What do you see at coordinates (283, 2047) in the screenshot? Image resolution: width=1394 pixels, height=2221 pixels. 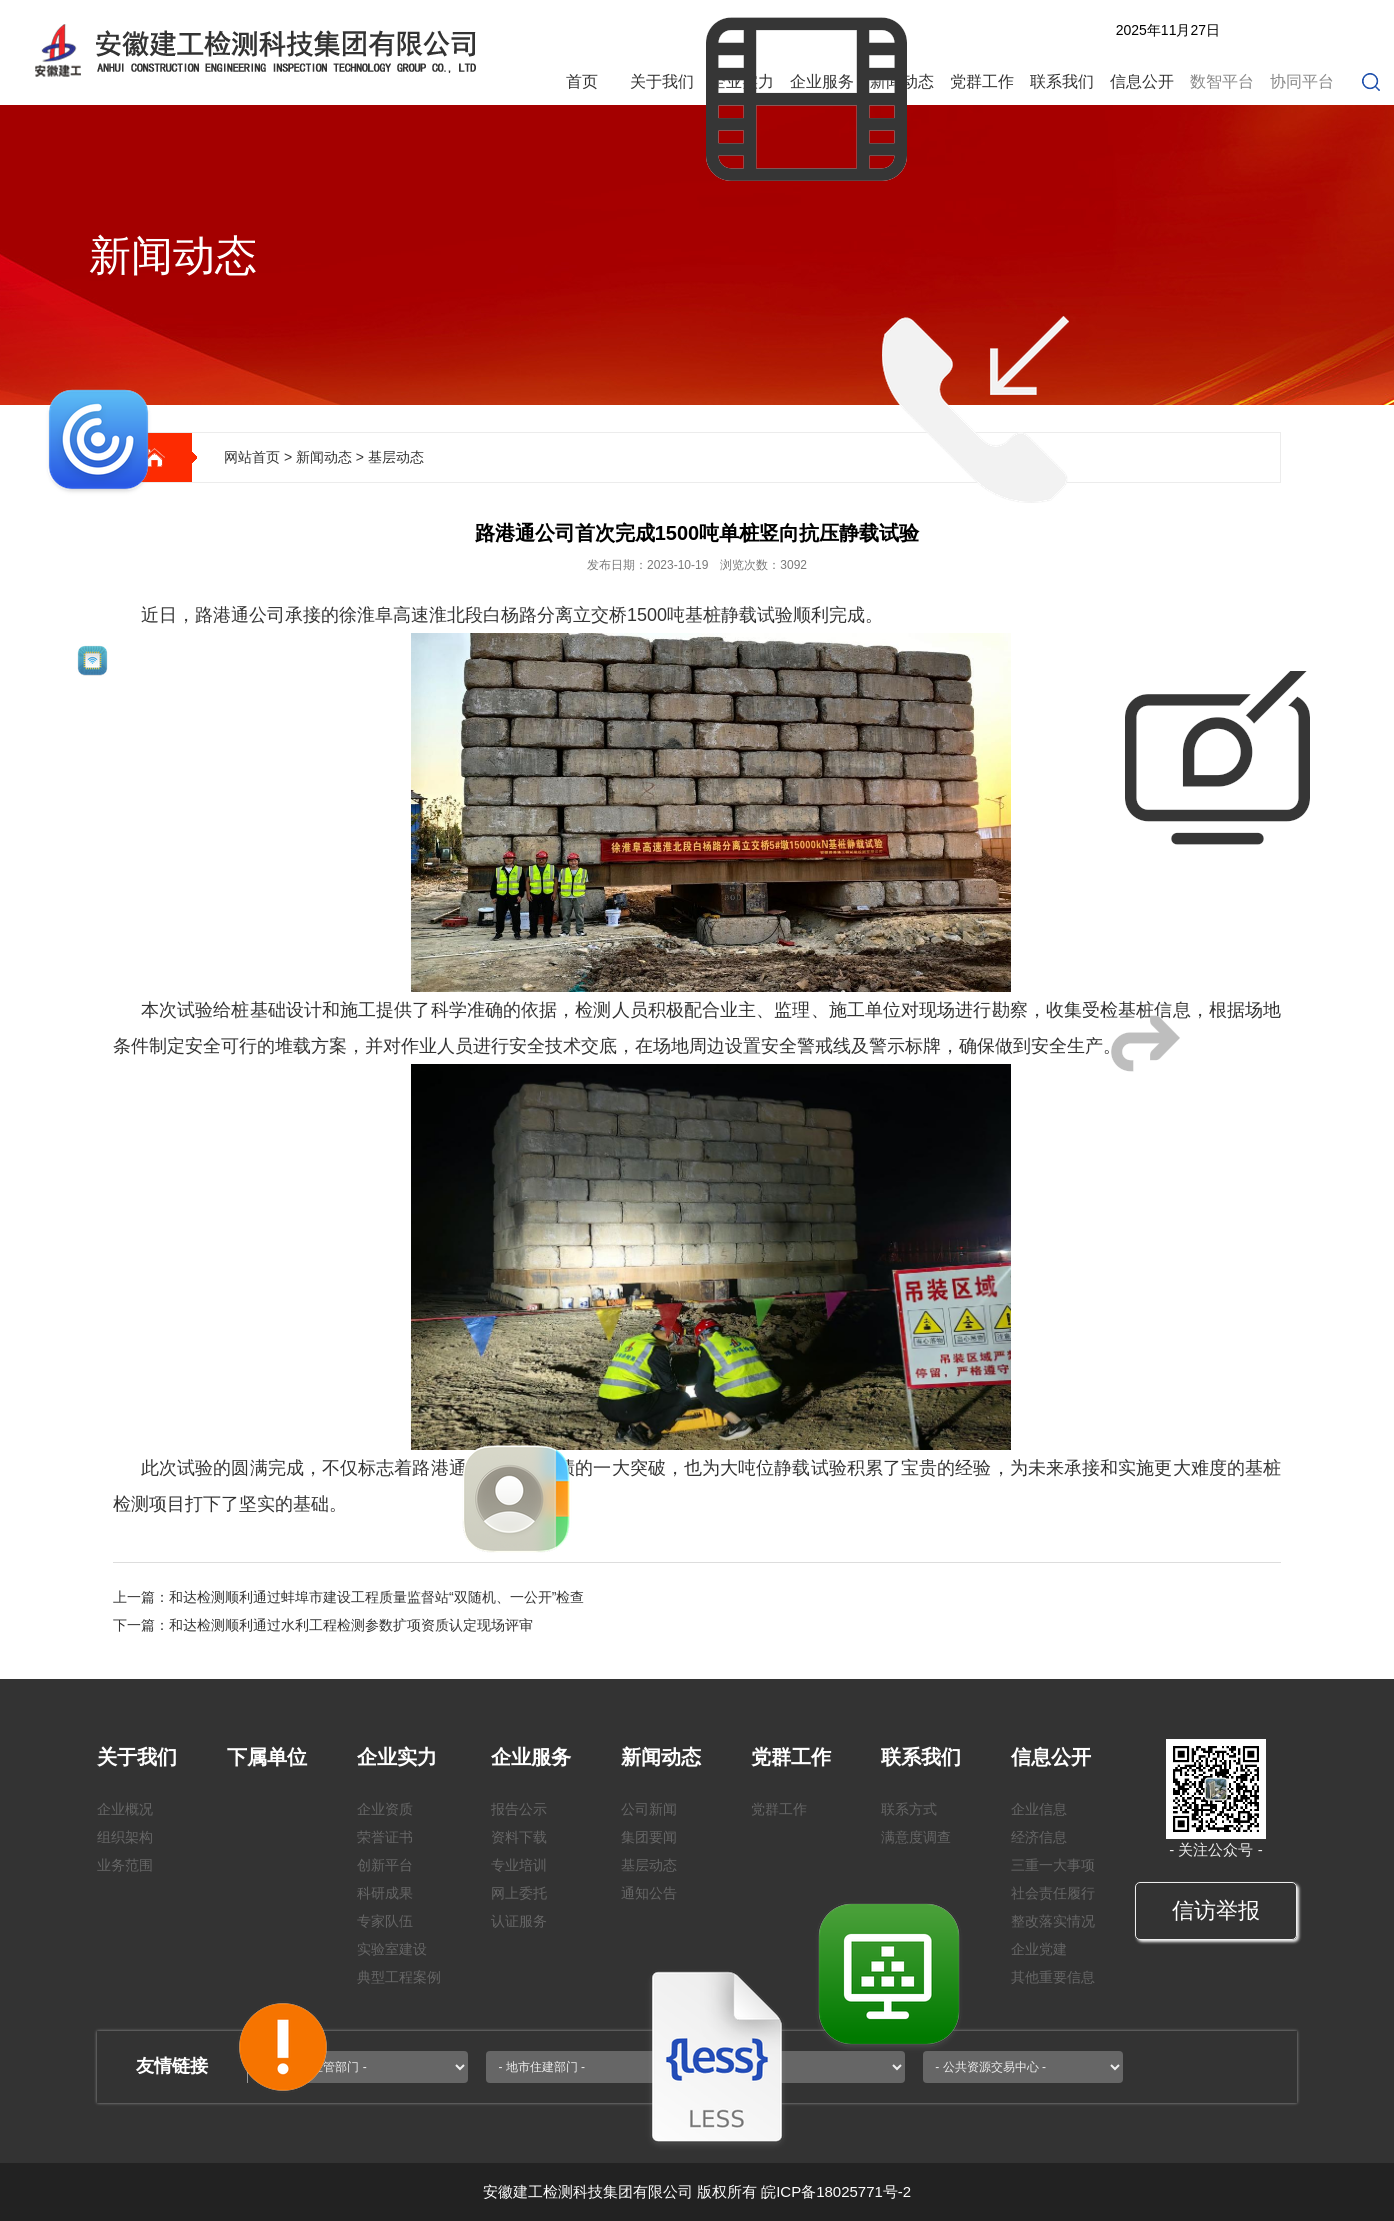 I see `indicates a warning or caution state` at bounding box center [283, 2047].